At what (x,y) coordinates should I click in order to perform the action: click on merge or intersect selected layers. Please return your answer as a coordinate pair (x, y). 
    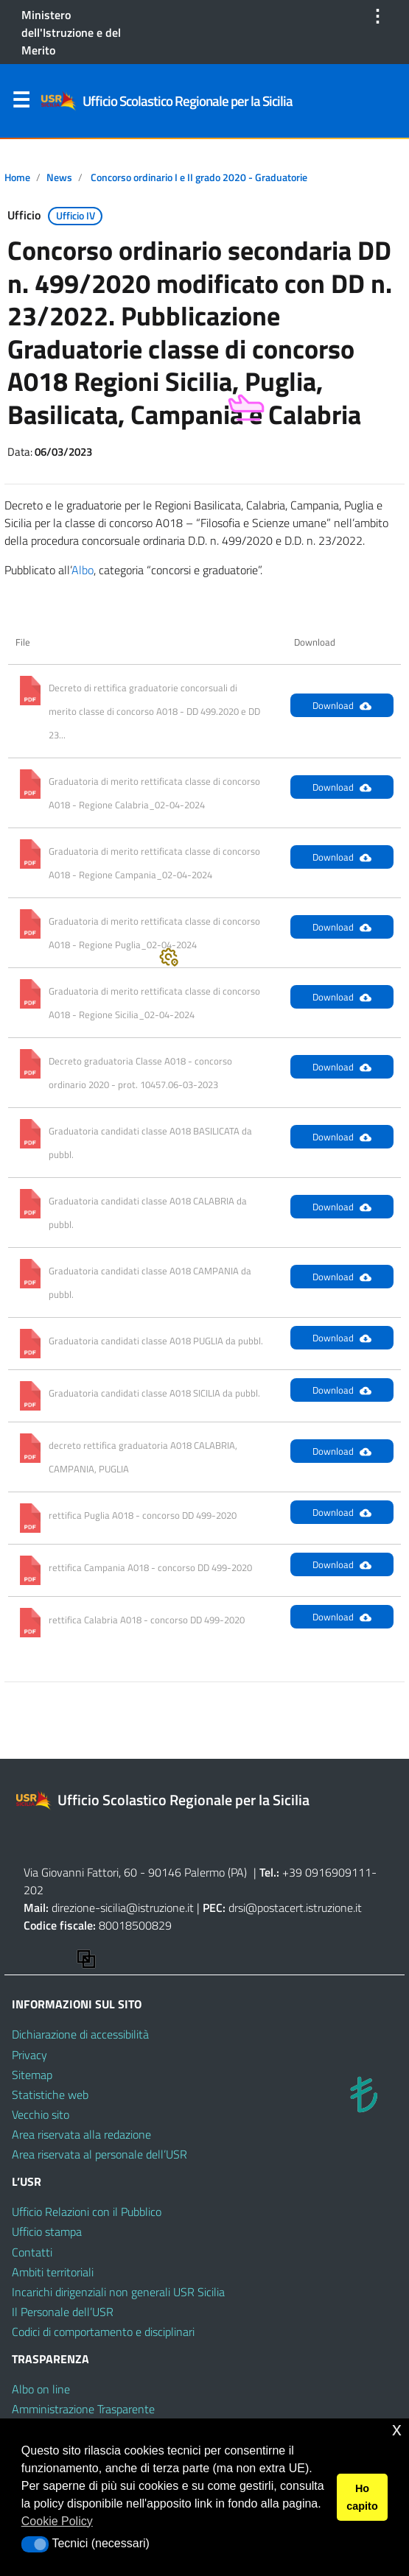
    Looking at the image, I should click on (86, 1959).